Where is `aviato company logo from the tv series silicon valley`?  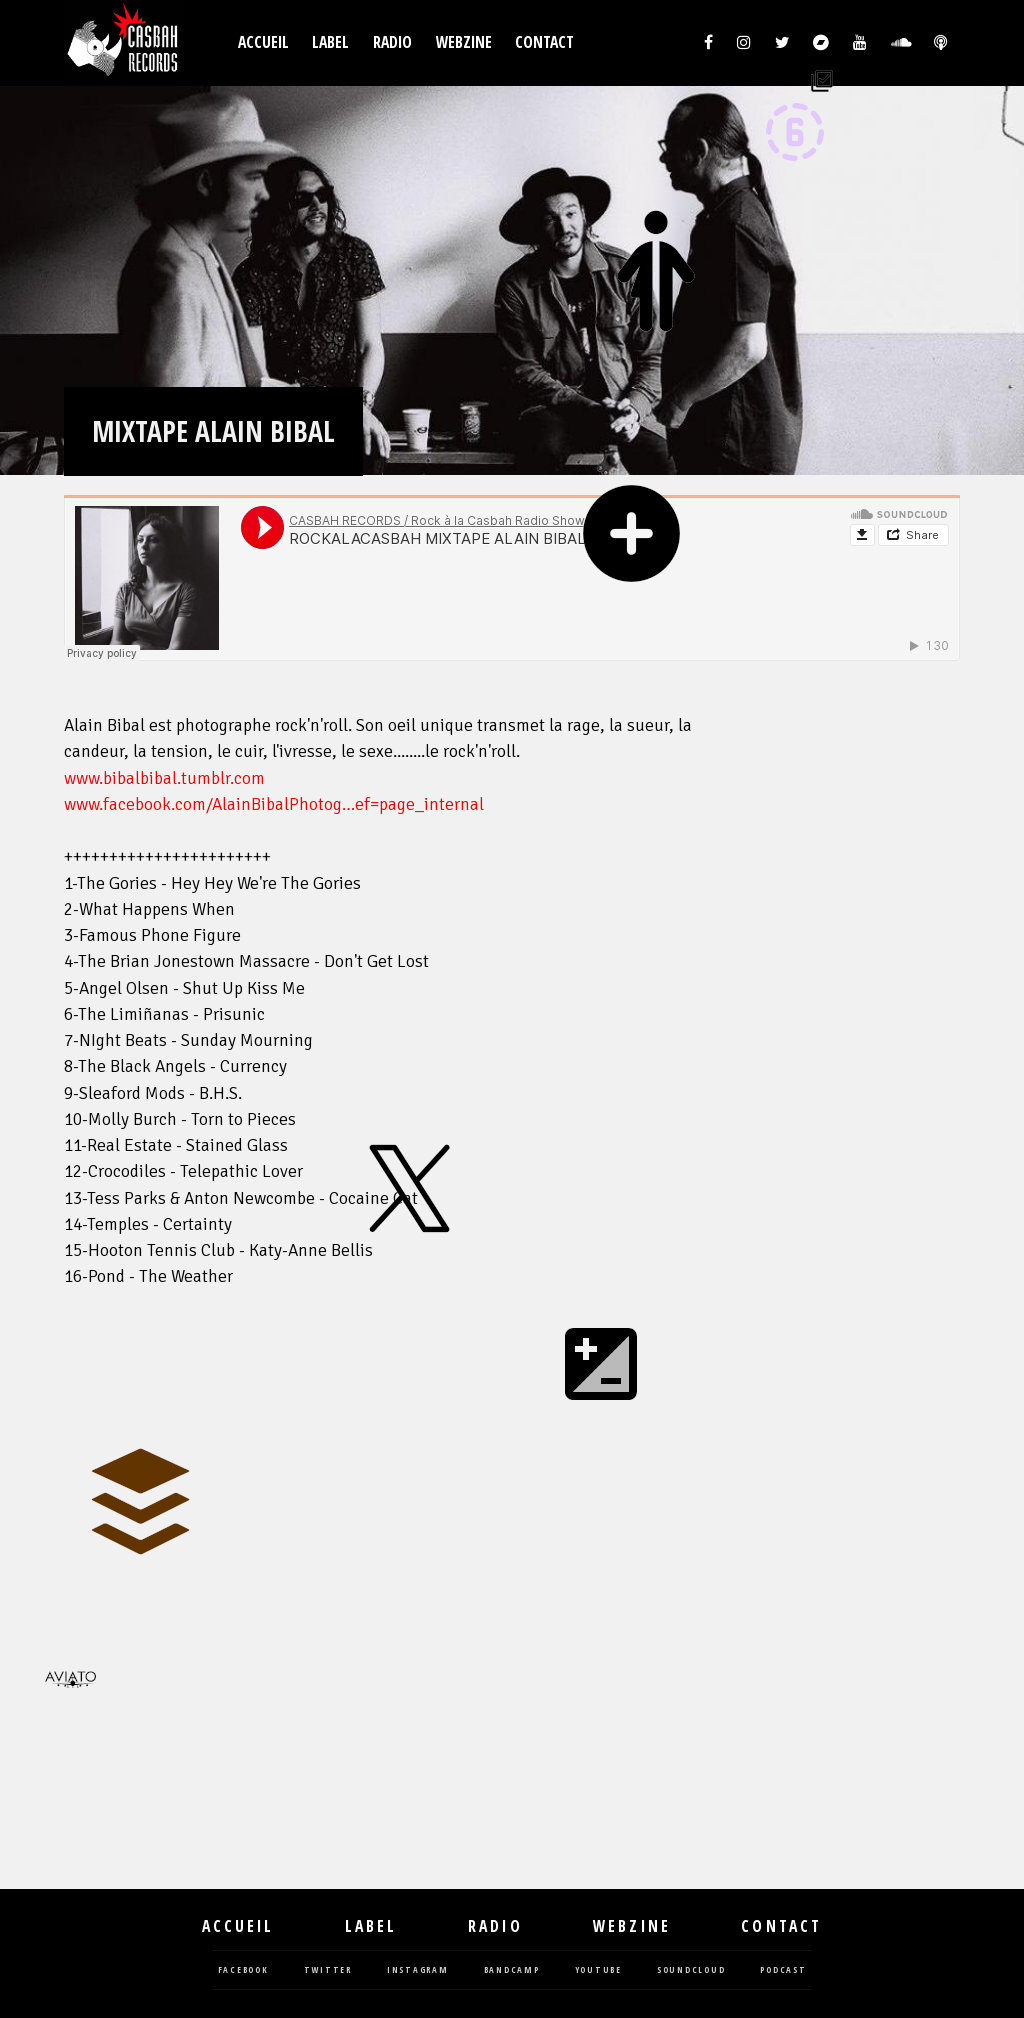
aviato company logo from the tv series silicon valley is located at coordinates (70, 1679).